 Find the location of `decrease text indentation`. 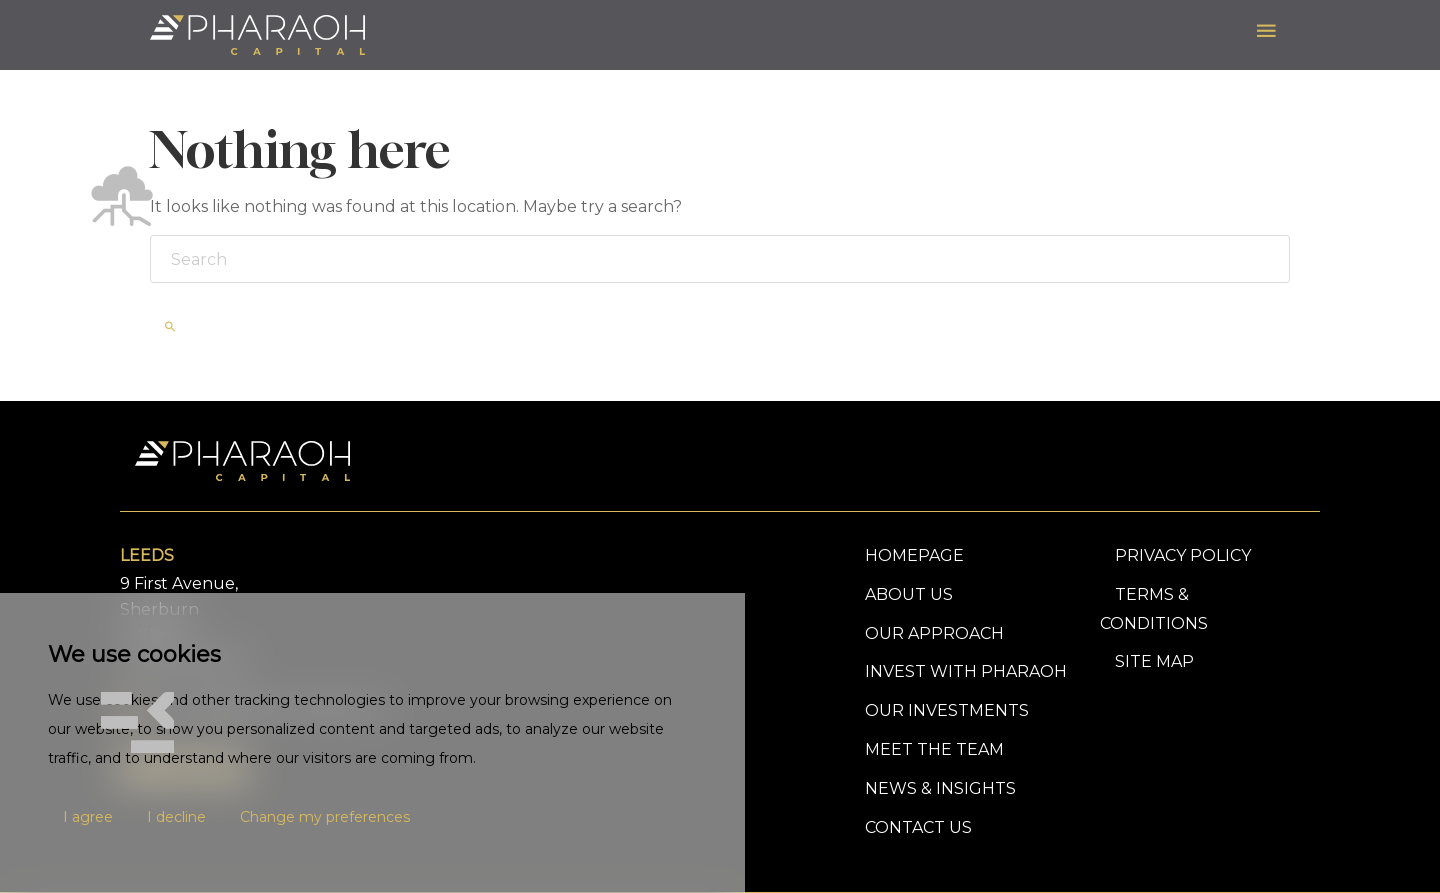

decrease text indentation is located at coordinates (137, 722).